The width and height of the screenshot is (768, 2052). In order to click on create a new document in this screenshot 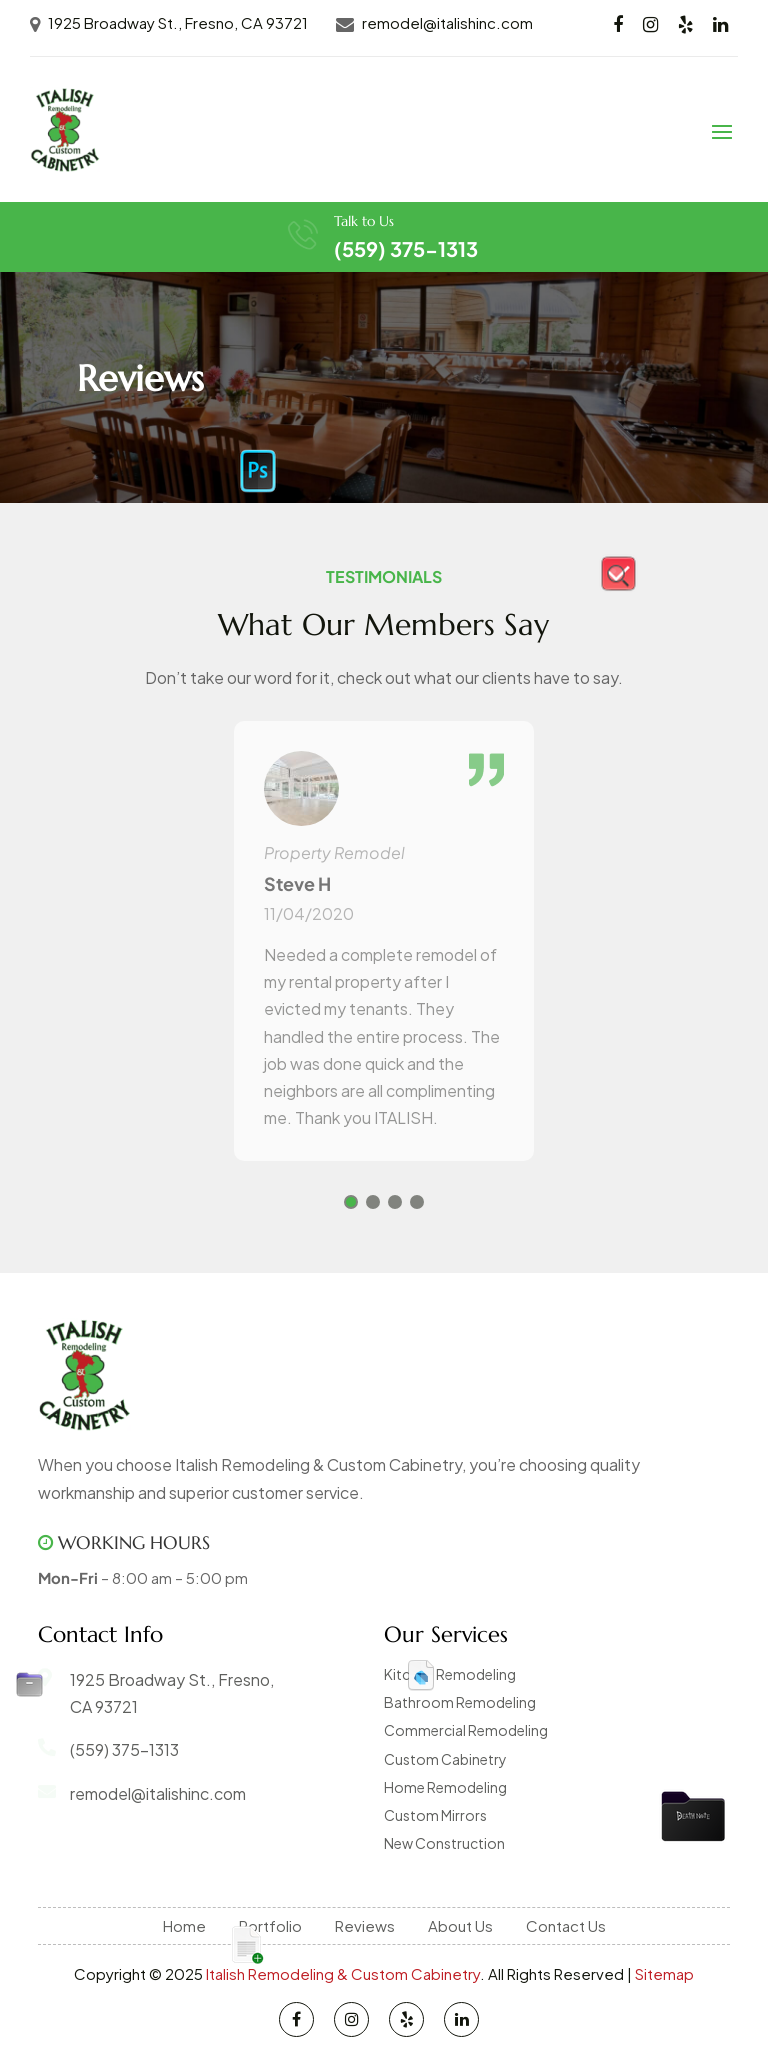, I will do `click(246, 1944)`.